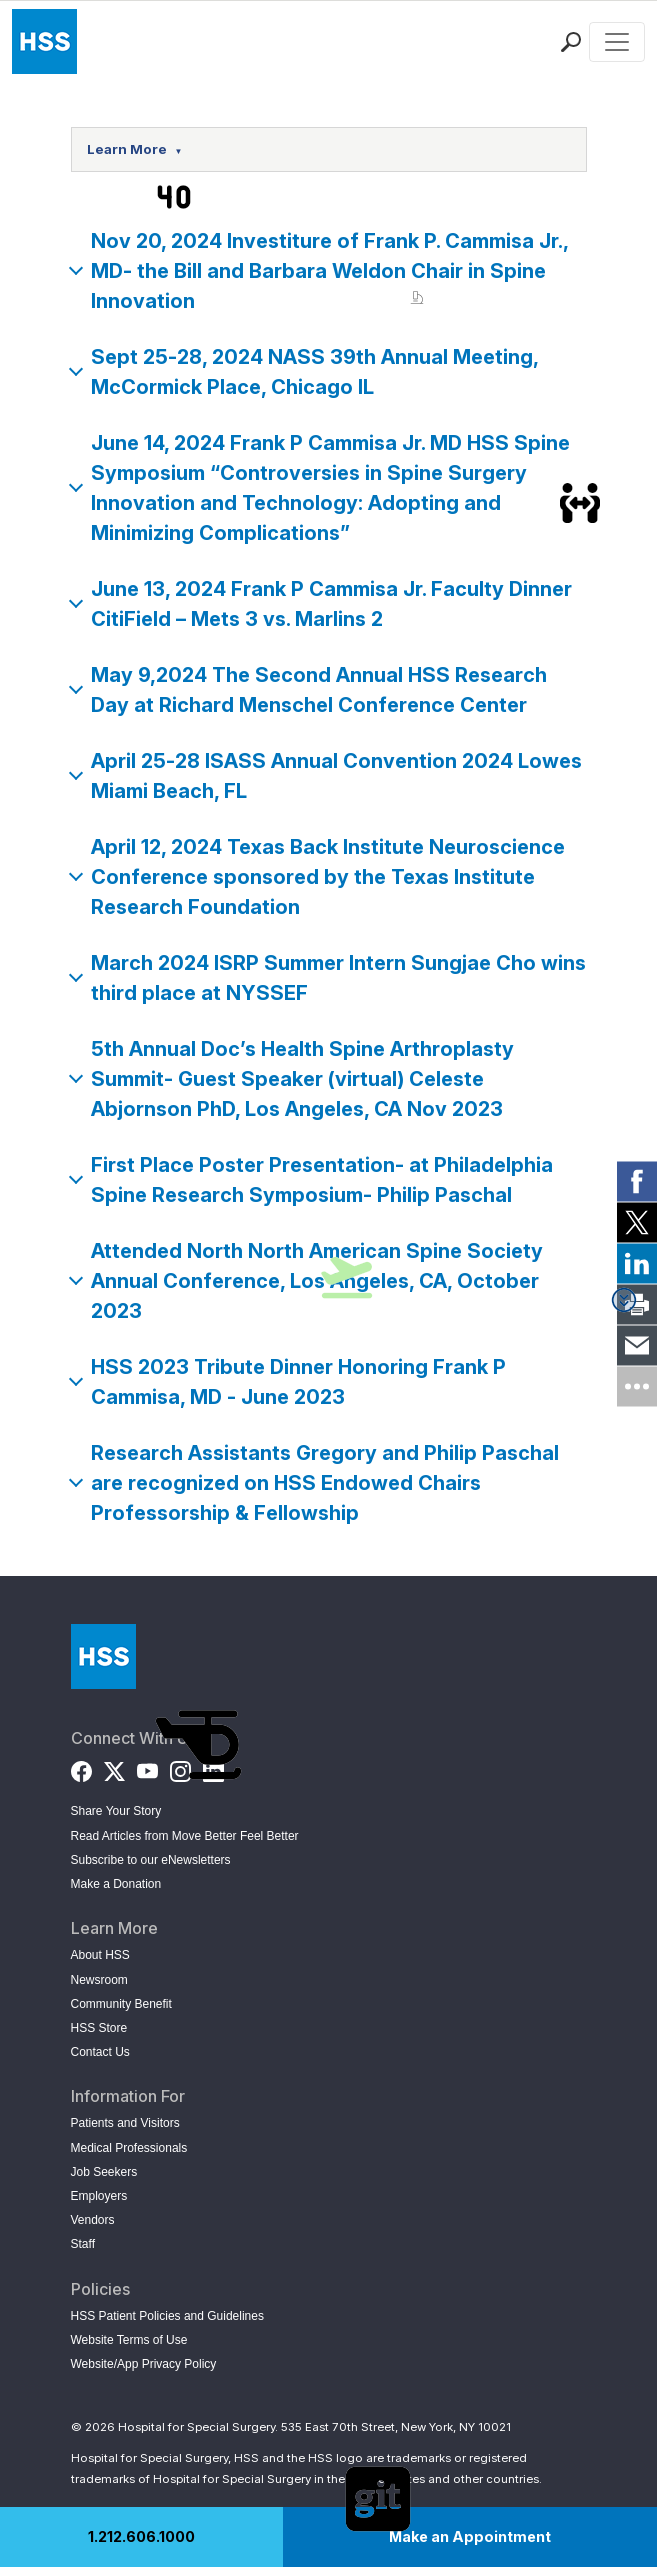 The height and width of the screenshot is (2567, 657). I want to click on view departing flights, so click(347, 1276).